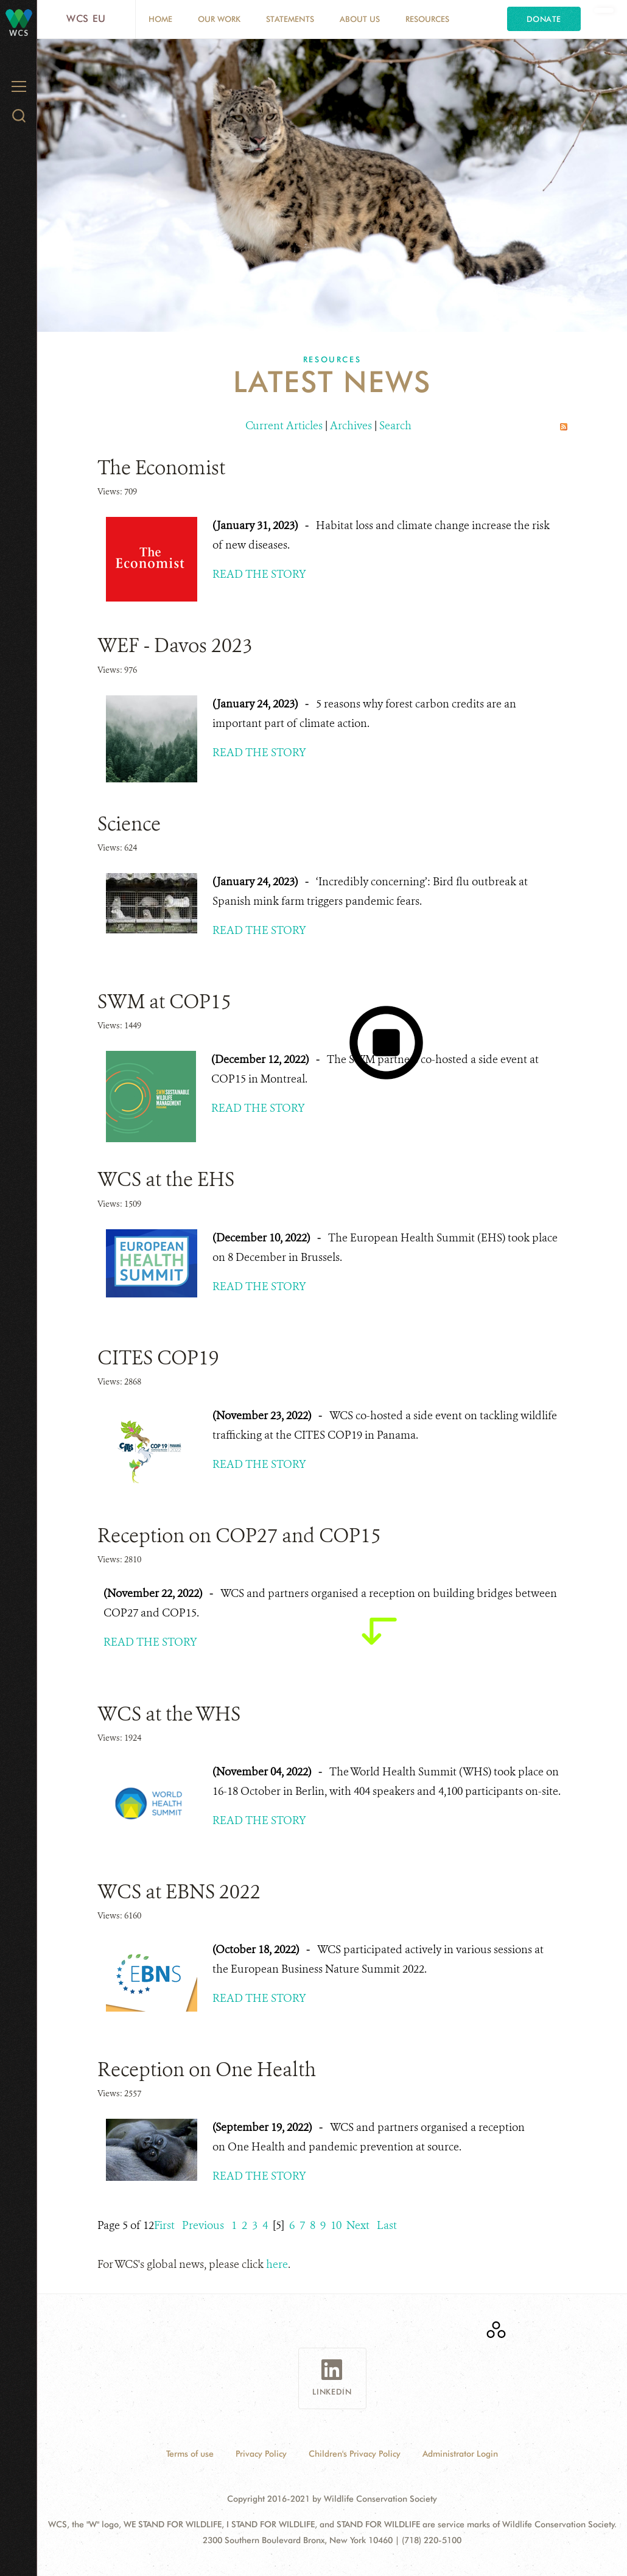  Describe the element at coordinates (496, 2330) in the screenshot. I see `group or cluster related items` at that location.